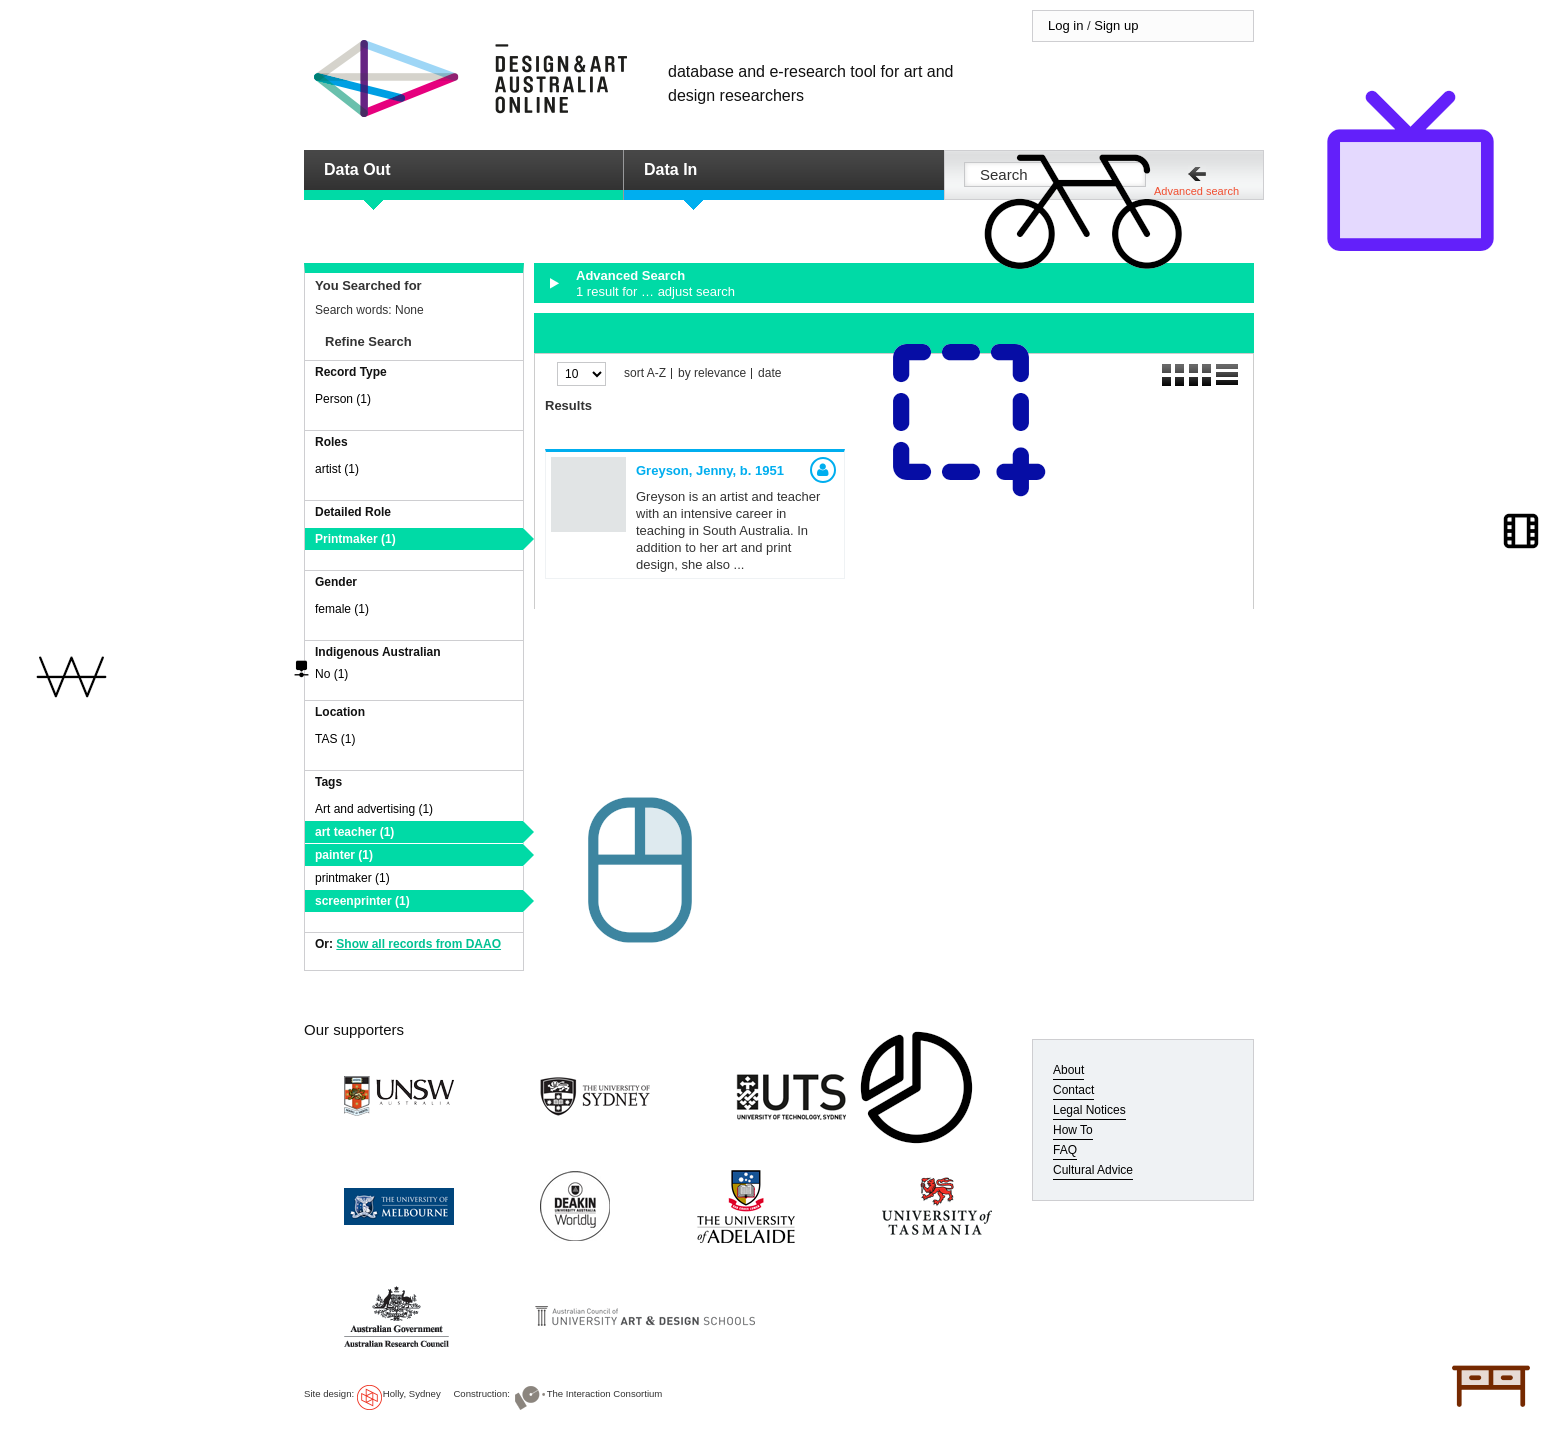 The image size is (1568, 1431). Describe the element at coordinates (961, 412) in the screenshot. I see `add to current selection` at that location.